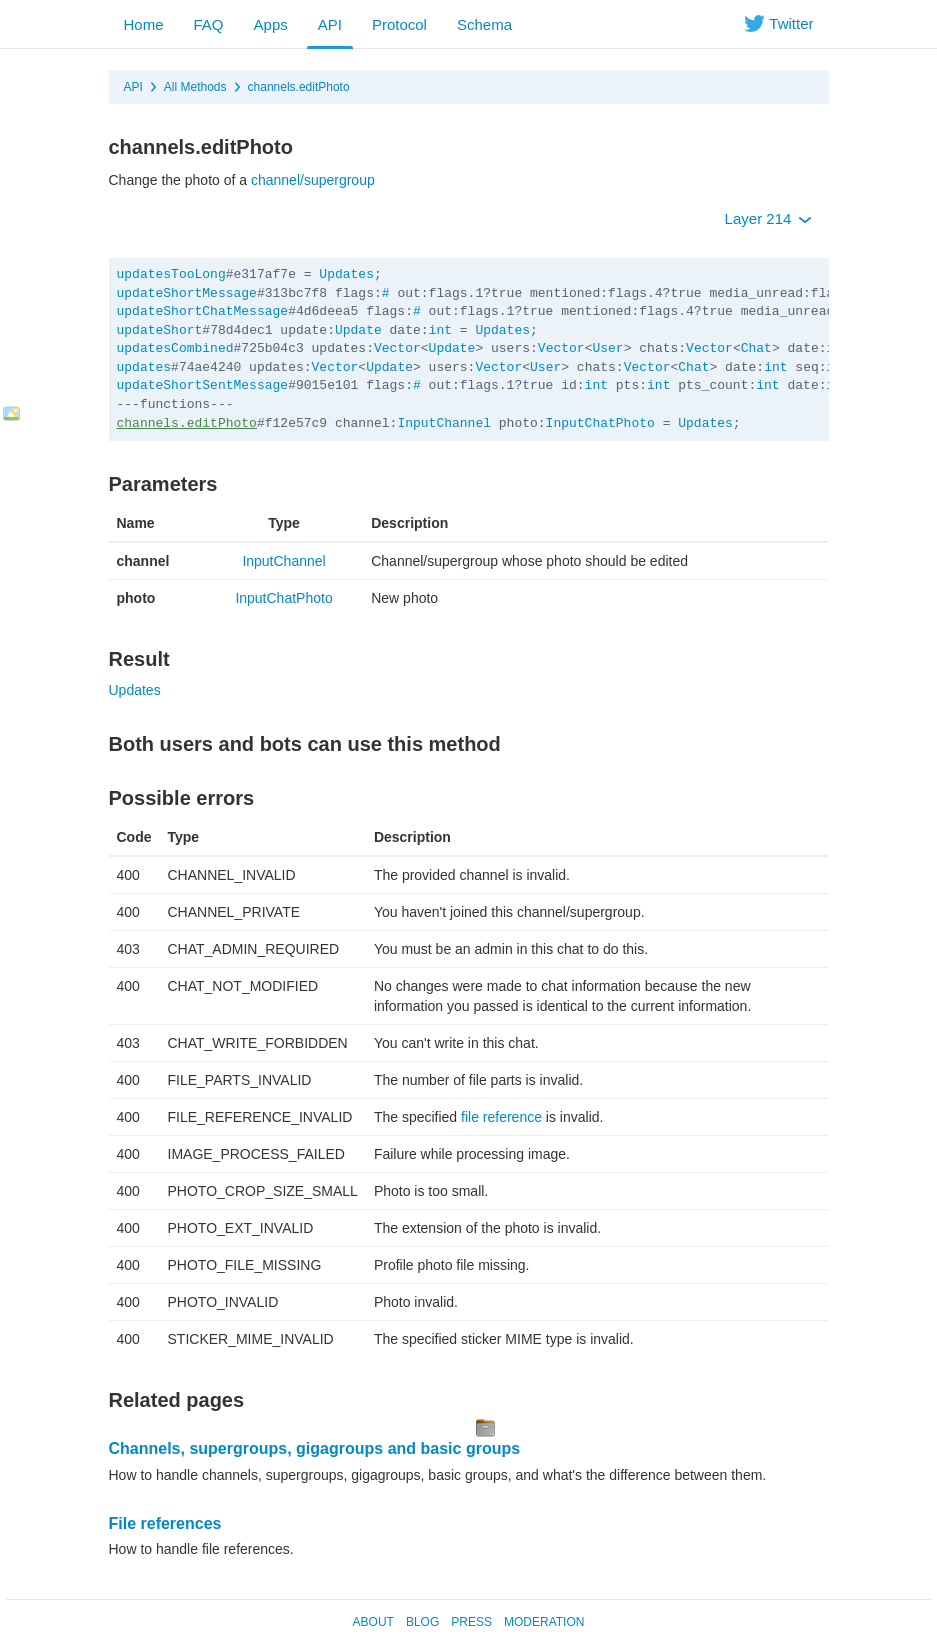 The width and height of the screenshot is (937, 1645). What do you see at coordinates (11, 413) in the screenshot?
I see `open the photos app` at bounding box center [11, 413].